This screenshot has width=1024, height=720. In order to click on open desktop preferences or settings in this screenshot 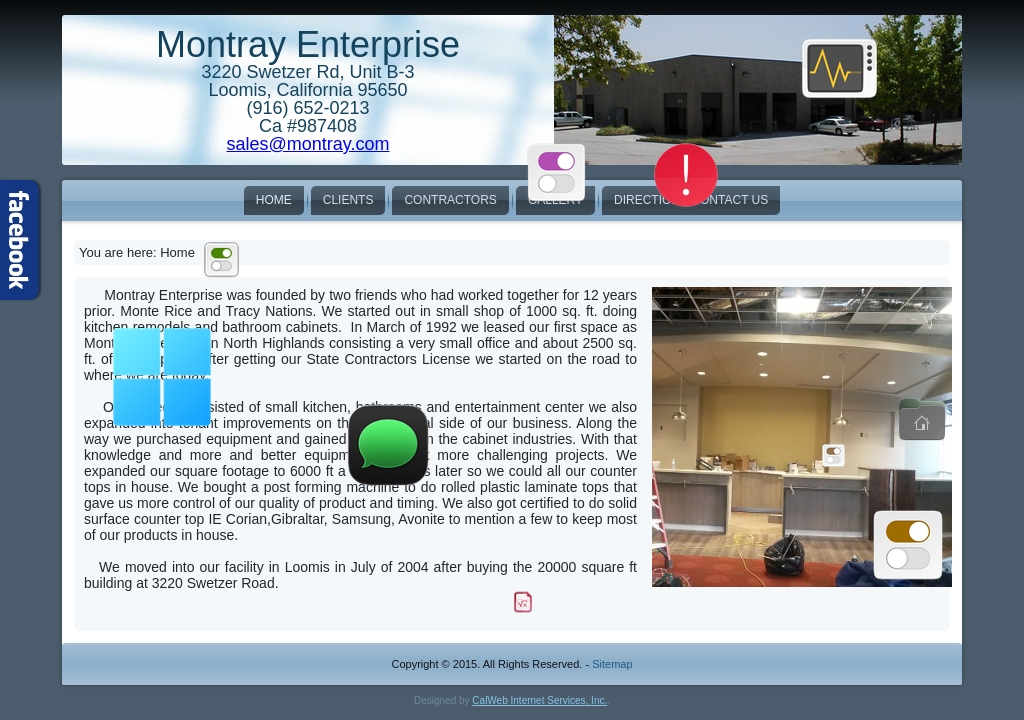, I will do `click(221, 259)`.